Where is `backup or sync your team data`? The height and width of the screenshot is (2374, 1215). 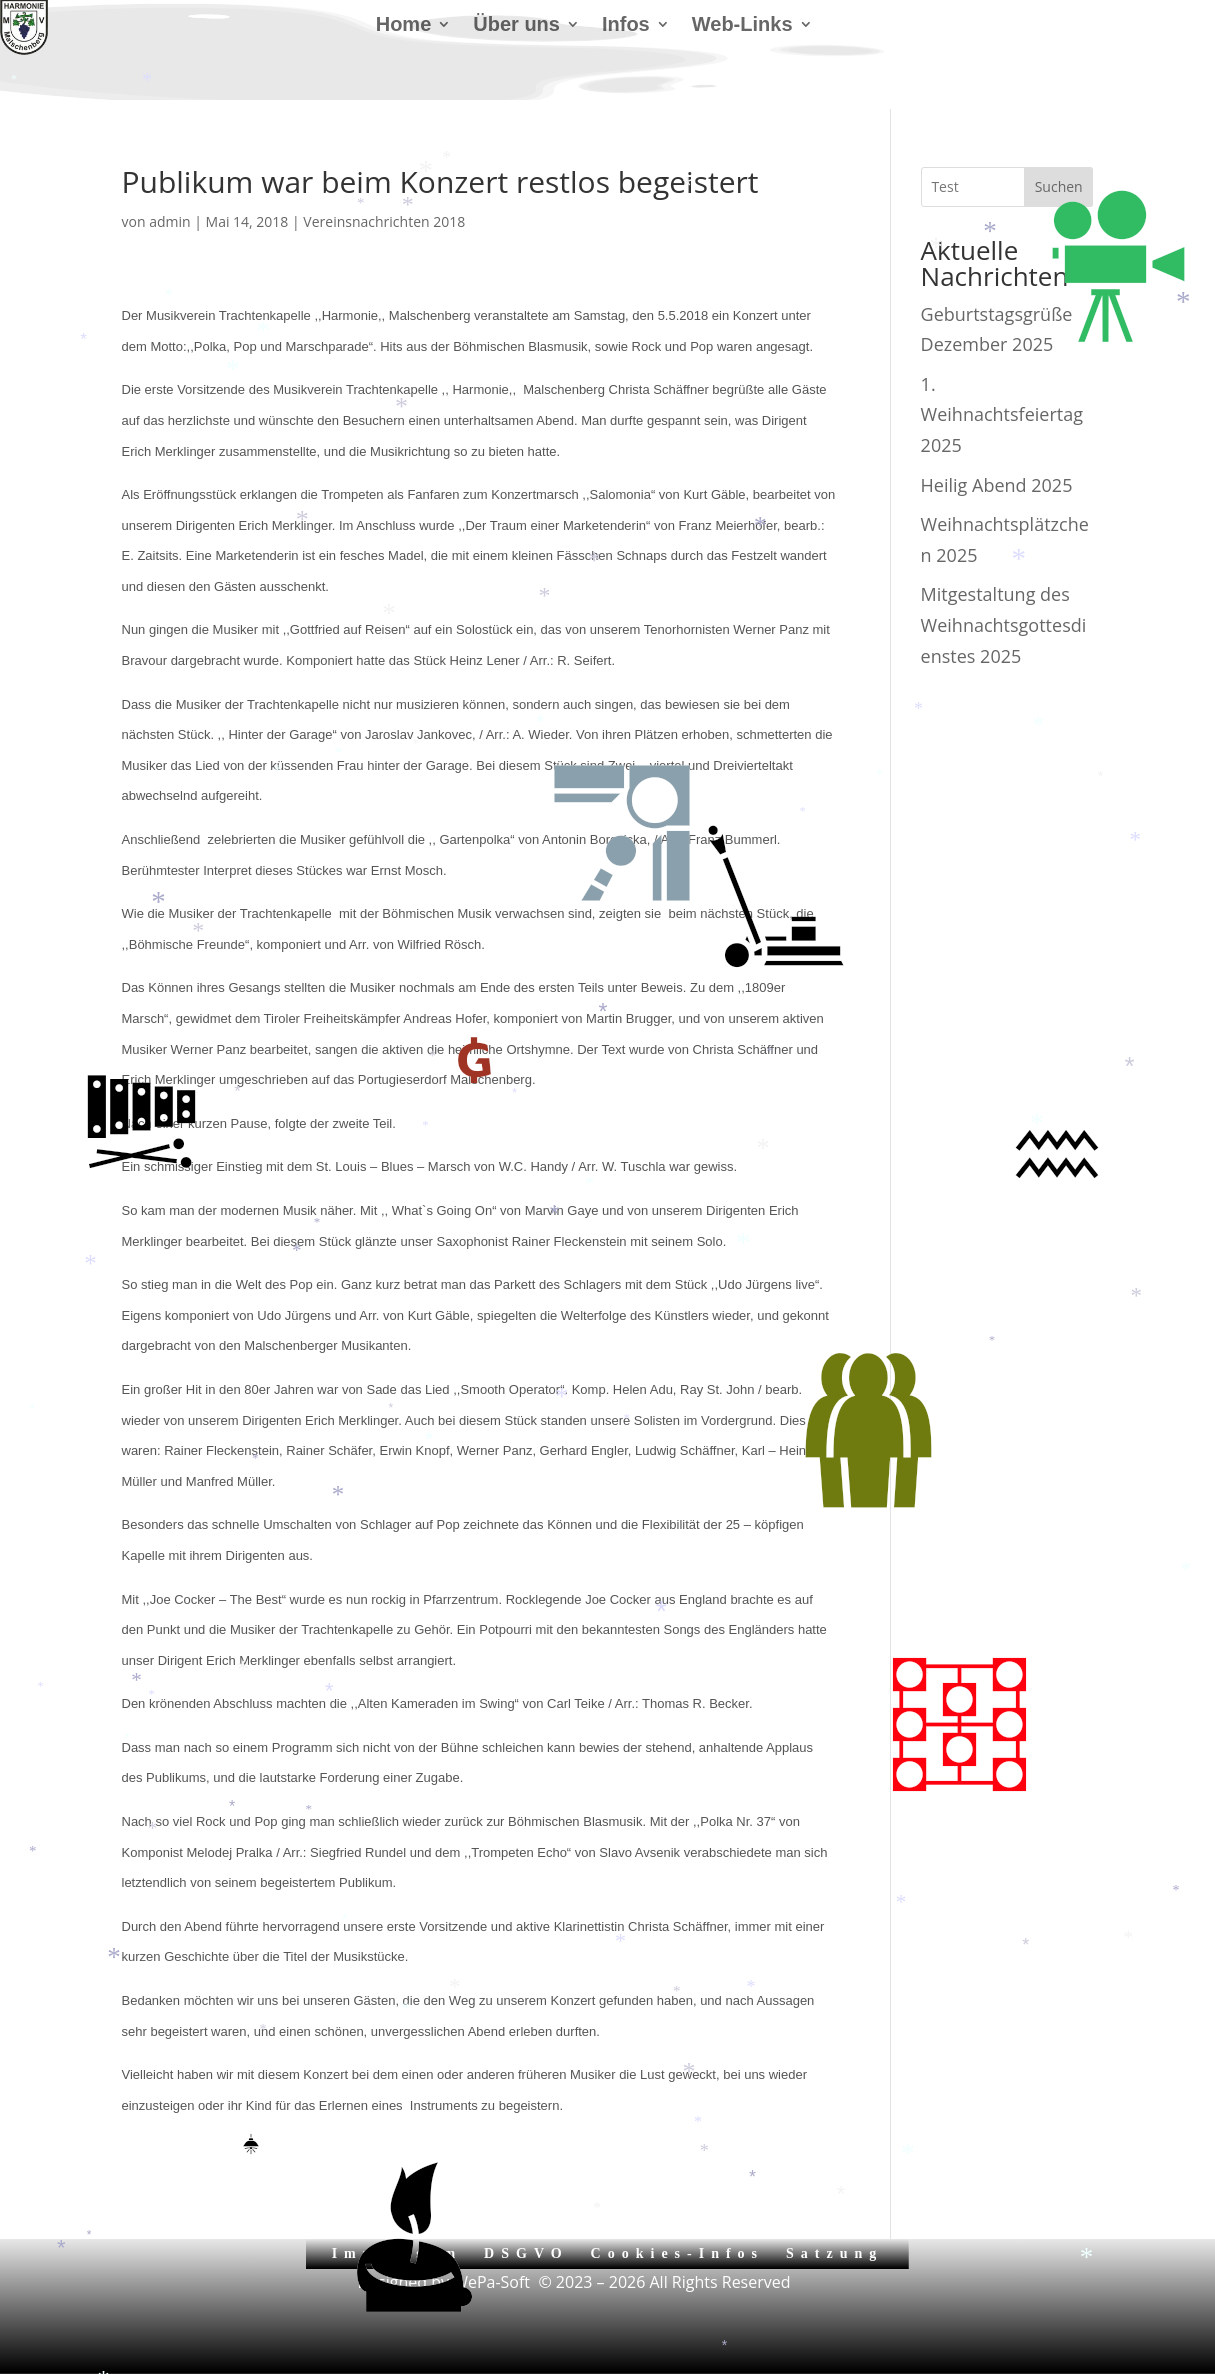 backup or sync your team data is located at coordinates (869, 1430).